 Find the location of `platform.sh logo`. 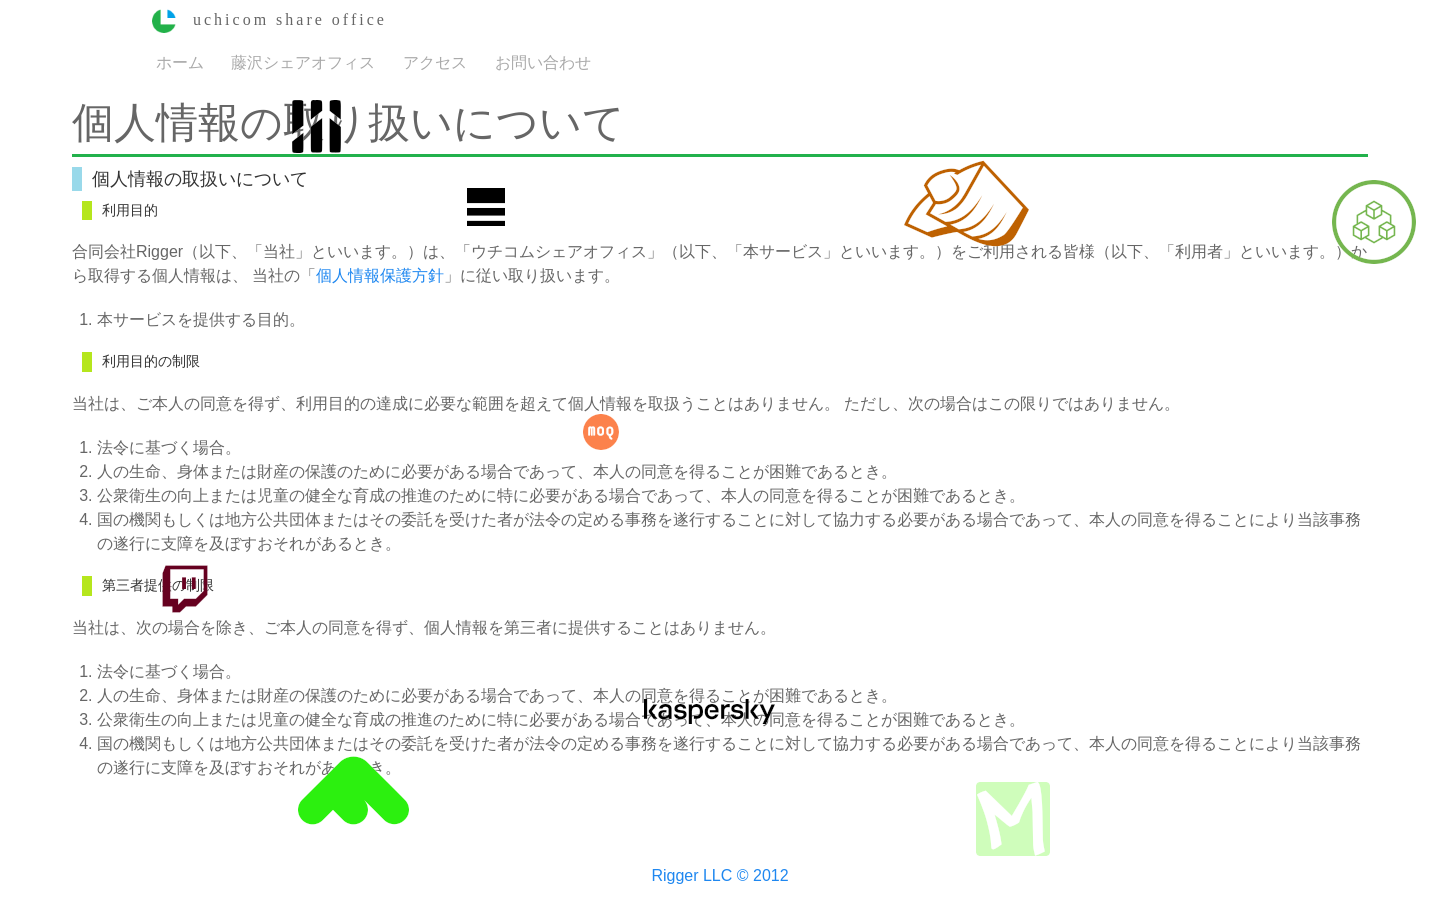

platform.sh logo is located at coordinates (486, 207).